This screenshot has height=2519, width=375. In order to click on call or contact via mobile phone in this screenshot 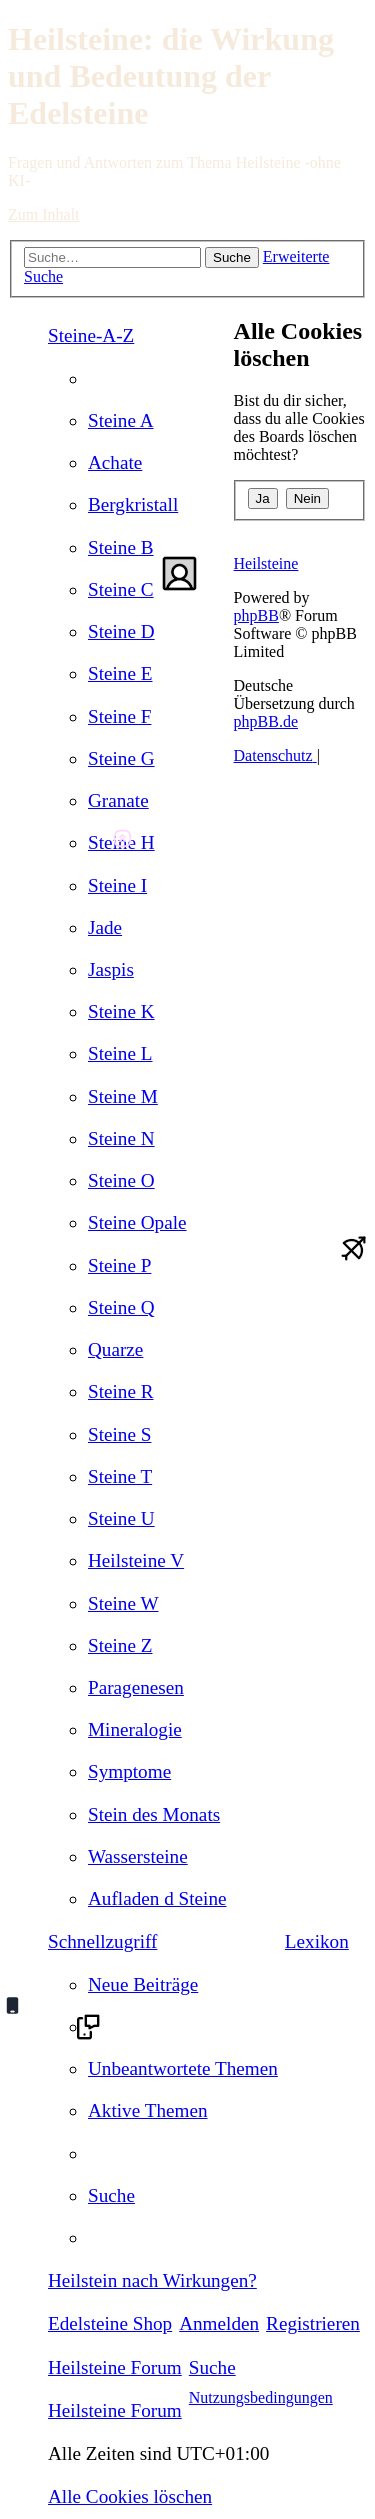, I will do `click(12, 2005)`.